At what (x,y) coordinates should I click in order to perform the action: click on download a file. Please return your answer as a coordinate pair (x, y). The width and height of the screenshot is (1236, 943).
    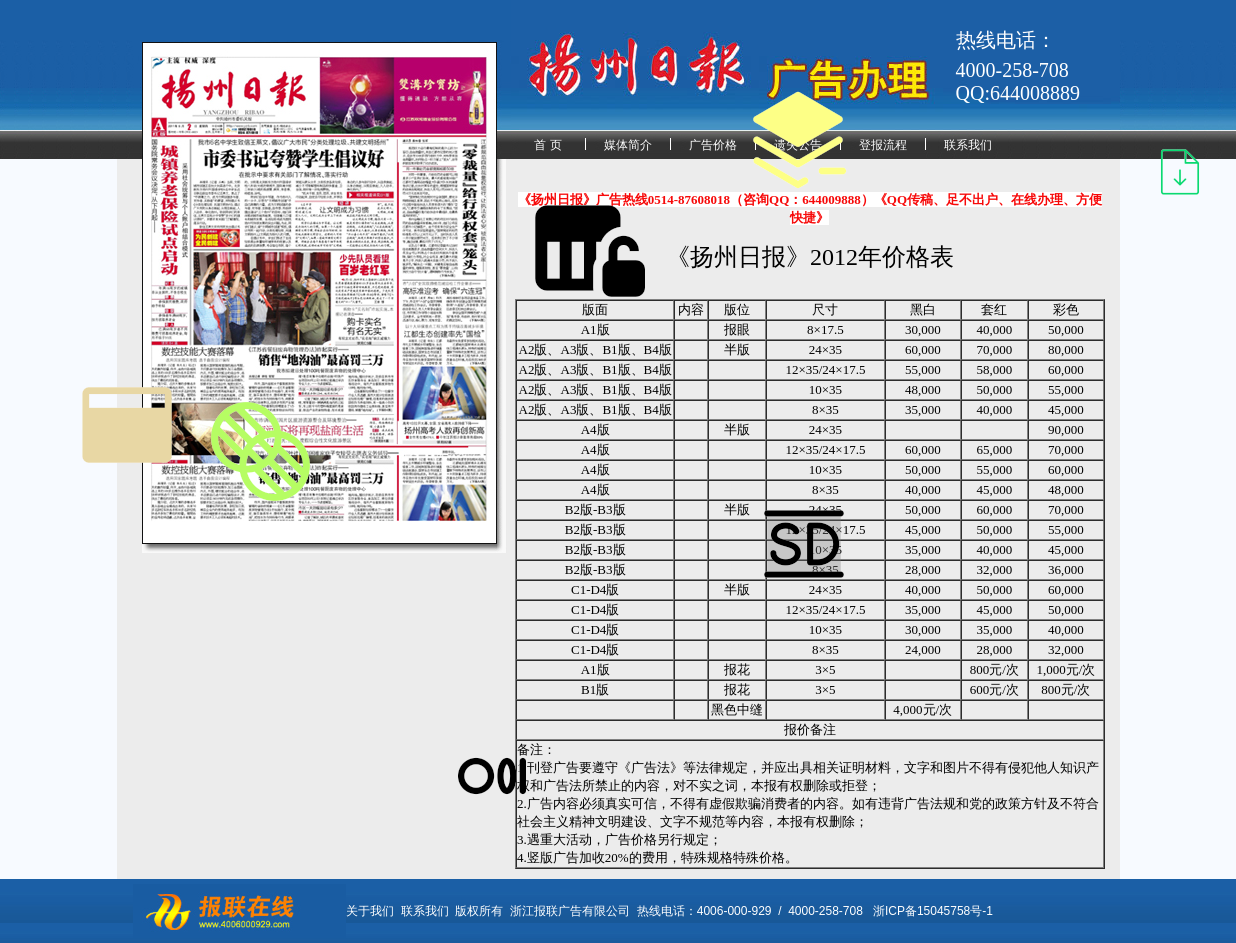
    Looking at the image, I should click on (1180, 172).